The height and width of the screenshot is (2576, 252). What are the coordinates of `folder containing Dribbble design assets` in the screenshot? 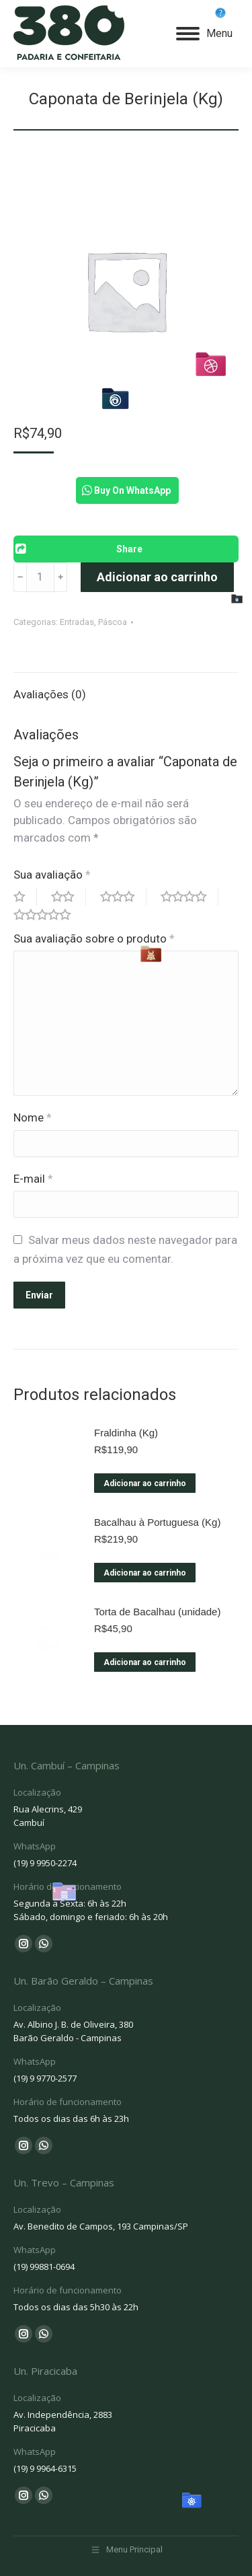 It's located at (210, 365).